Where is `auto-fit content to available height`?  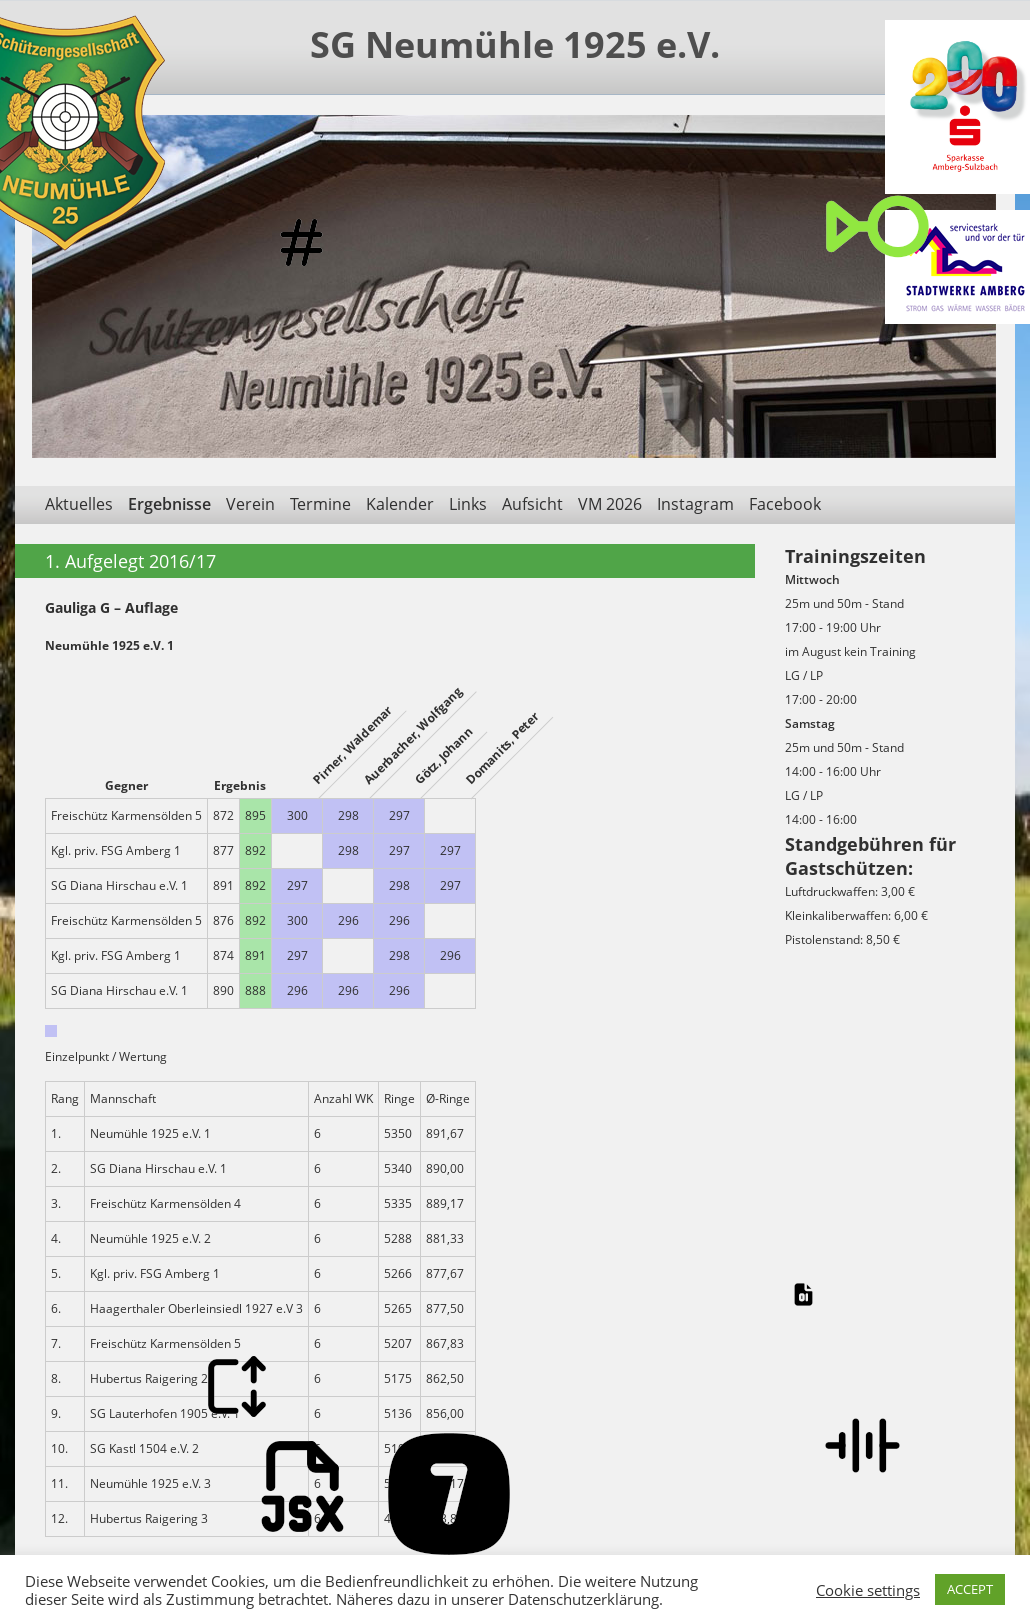
auto-fit content to available height is located at coordinates (235, 1386).